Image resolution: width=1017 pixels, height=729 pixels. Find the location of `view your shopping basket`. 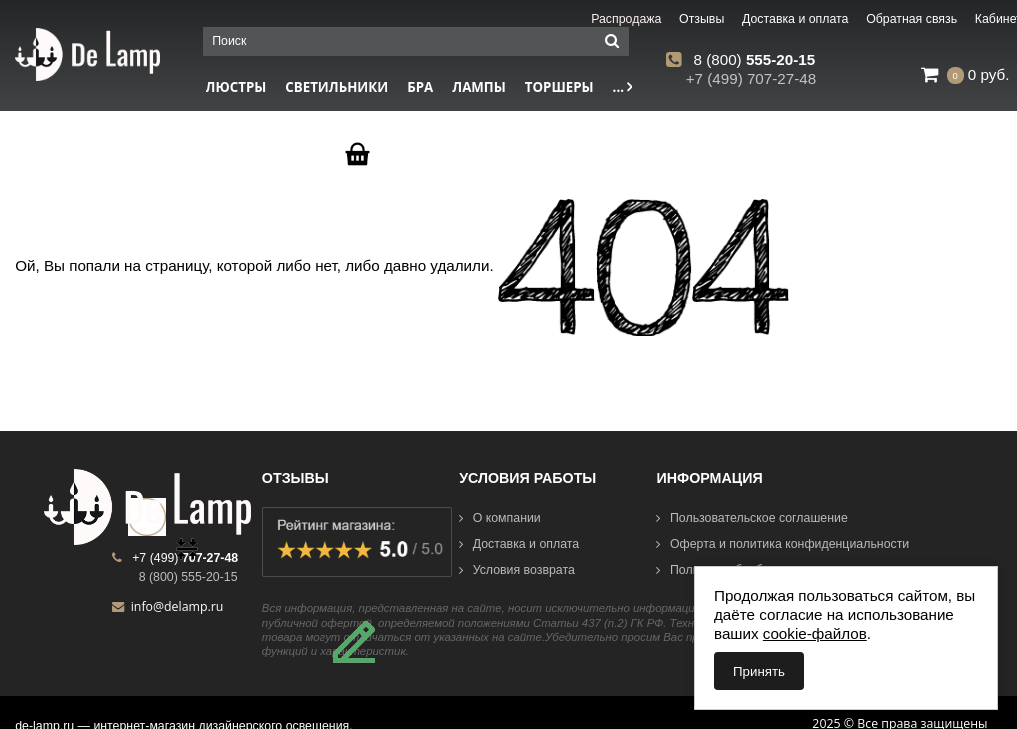

view your shopping basket is located at coordinates (357, 154).